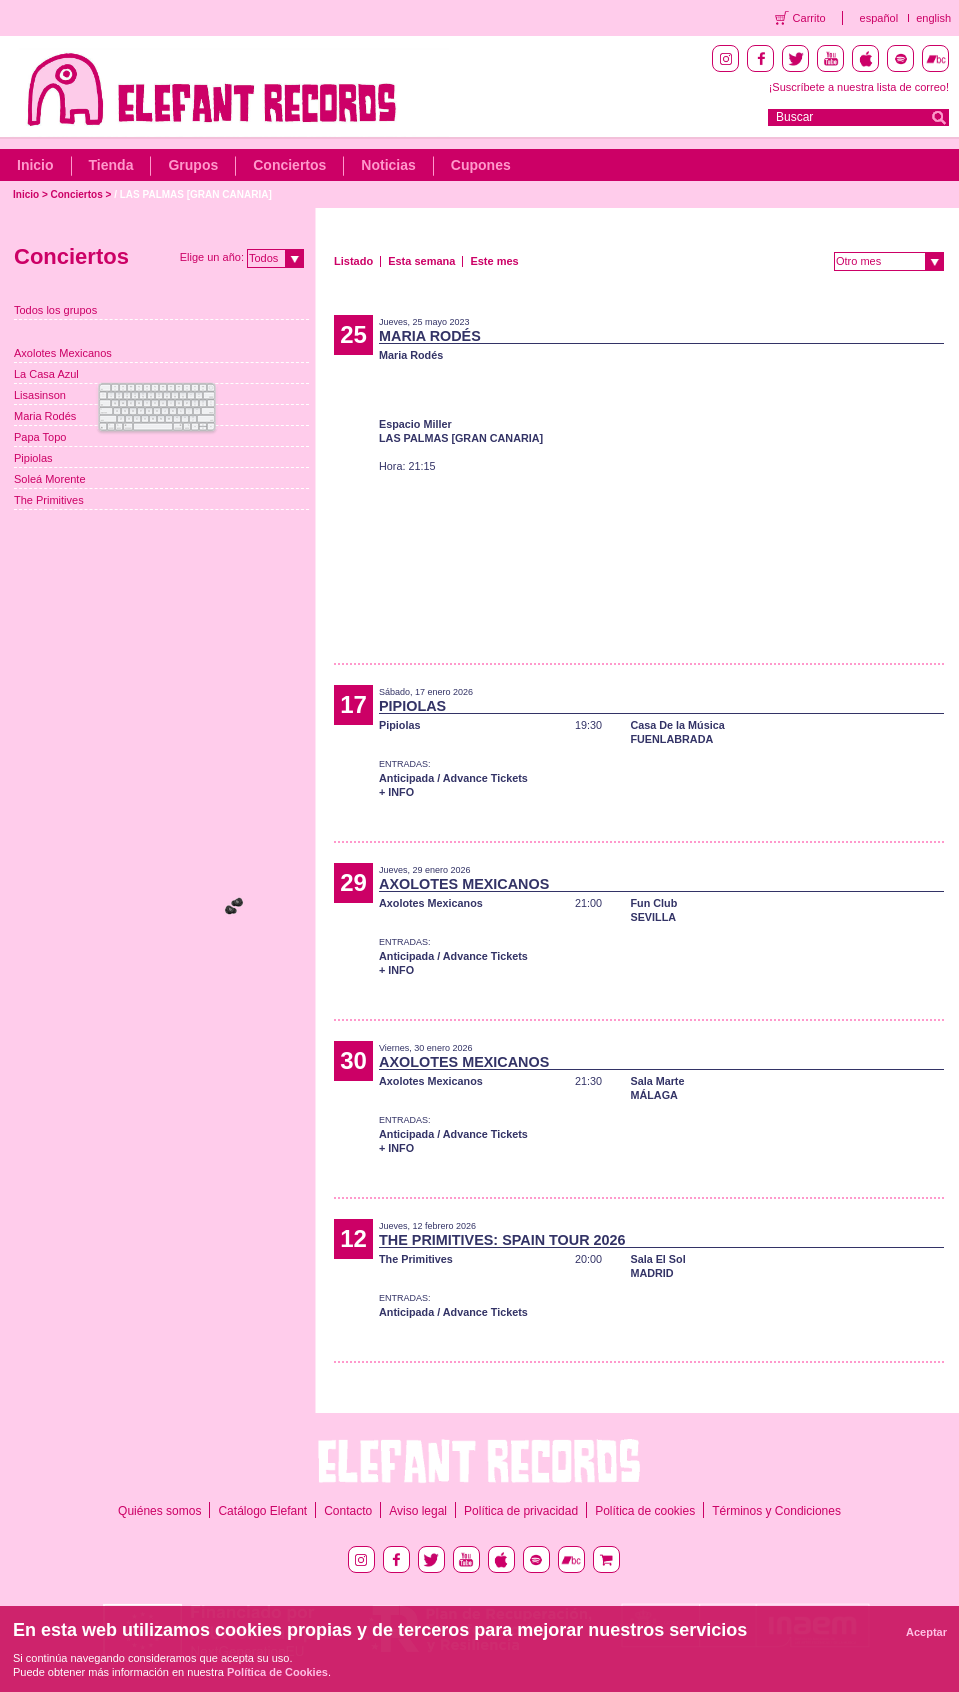 The height and width of the screenshot is (1692, 959). Describe the element at coordinates (157, 407) in the screenshot. I see `connect a wireless bluetooth keyboard` at that location.